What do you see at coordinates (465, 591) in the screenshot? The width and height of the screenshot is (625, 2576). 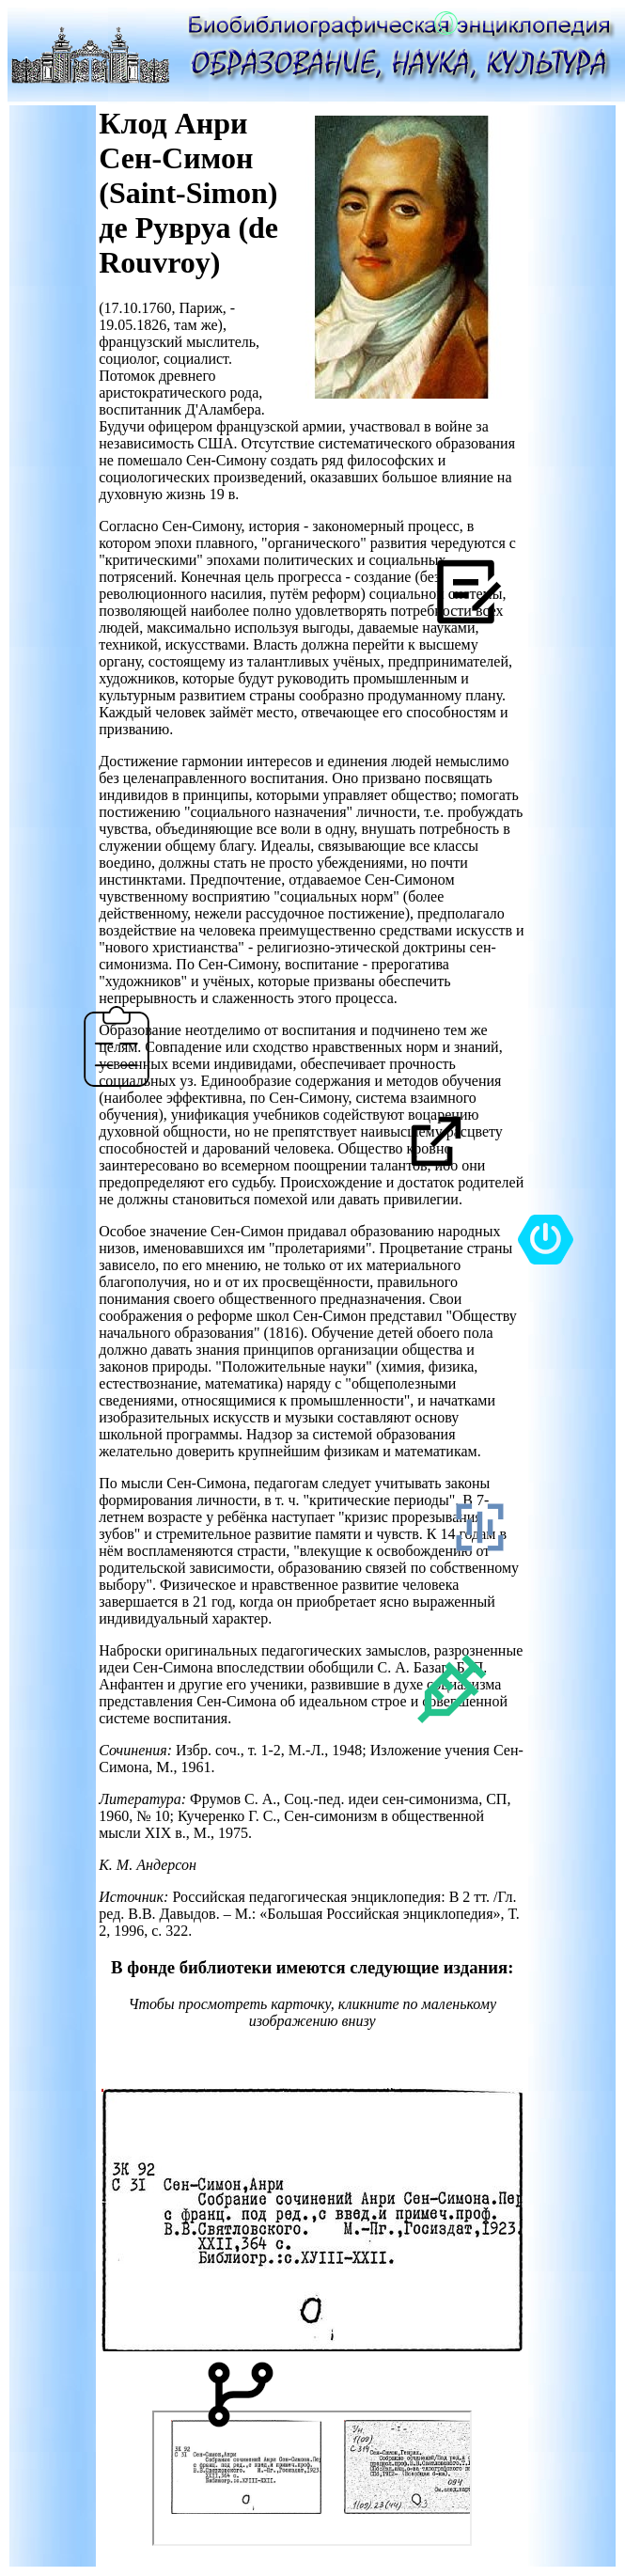 I see `edit or compose a draft document` at bounding box center [465, 591].